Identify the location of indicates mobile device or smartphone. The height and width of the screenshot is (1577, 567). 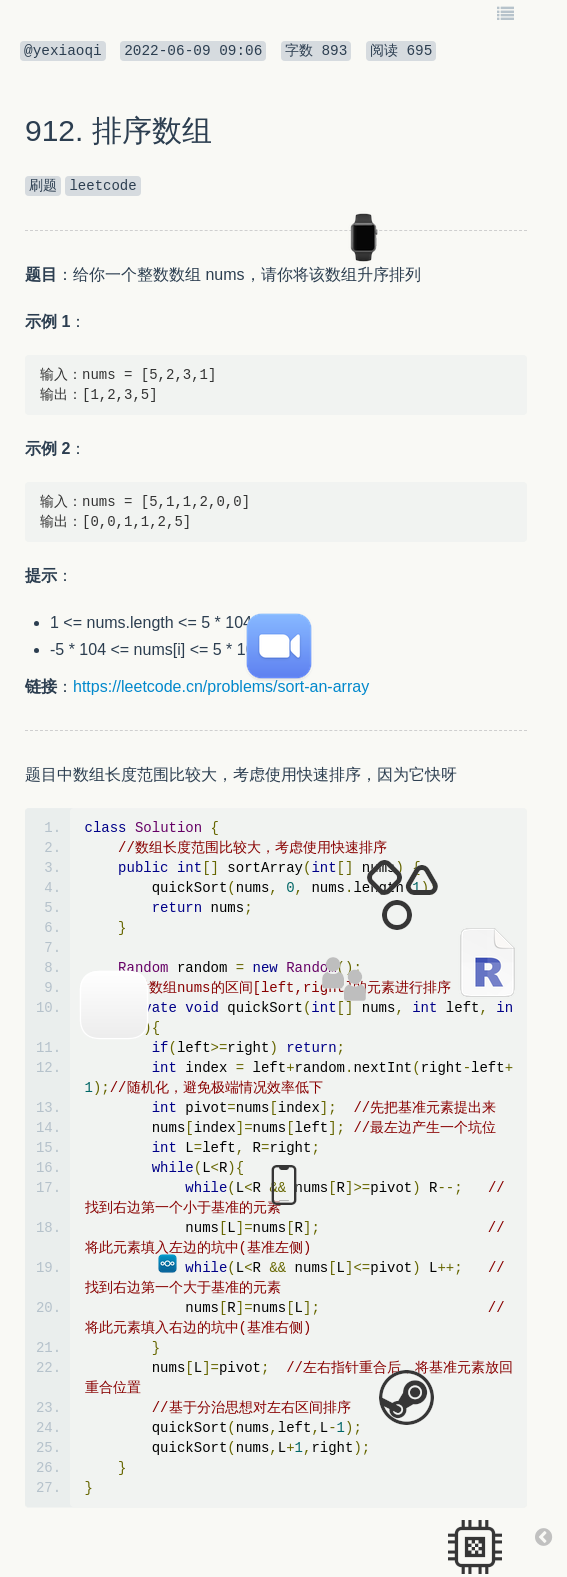
(284, 1185).